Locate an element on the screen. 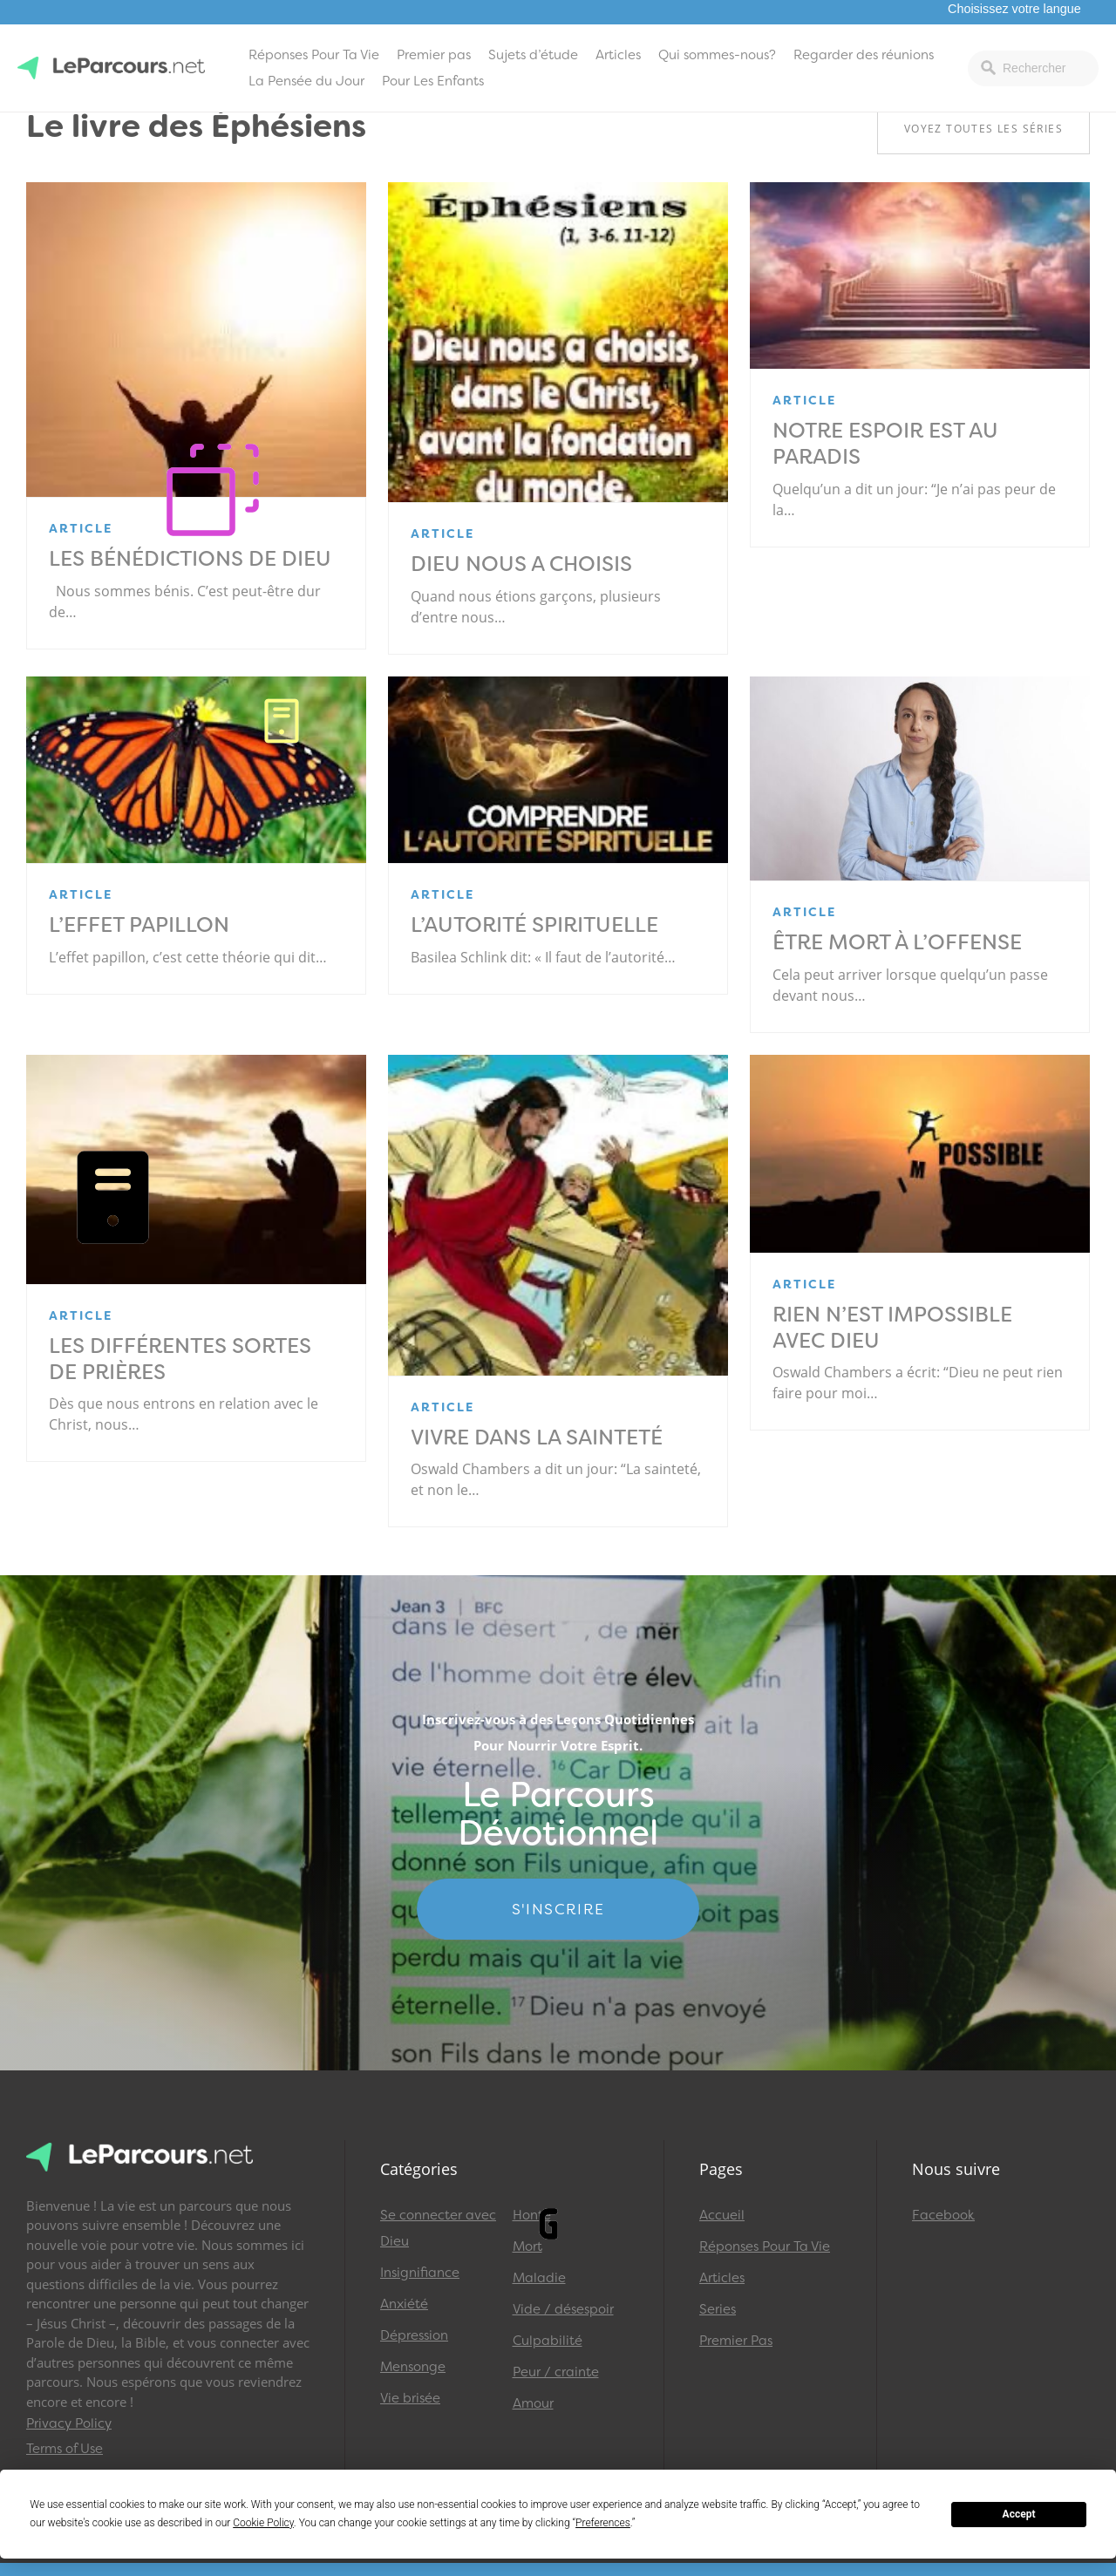 This screenshot has height=2576, width=1116. send selected element to background layer is located at coordinates (213, 490).